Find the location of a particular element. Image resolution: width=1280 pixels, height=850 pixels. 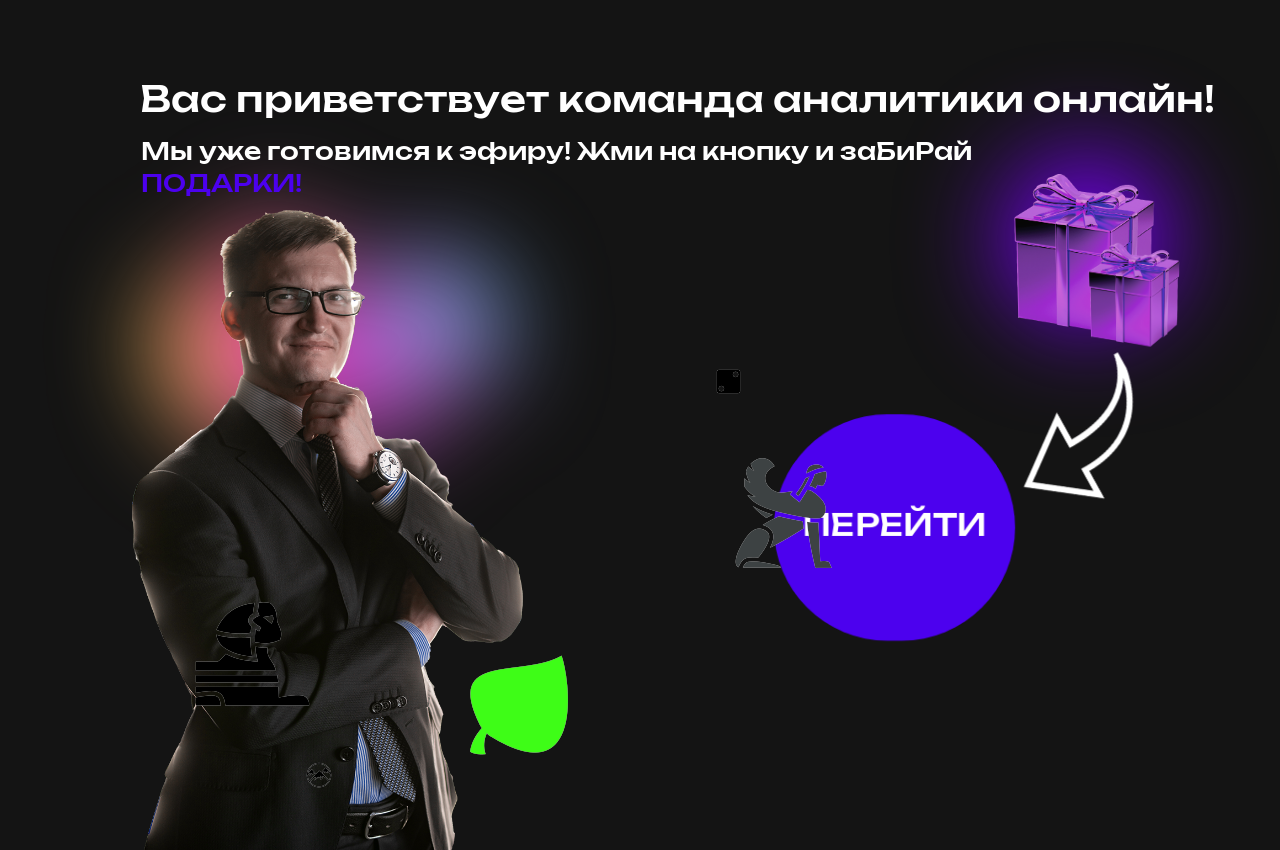

explore ancient Egypt themed content is located at coordinates (252, 649).